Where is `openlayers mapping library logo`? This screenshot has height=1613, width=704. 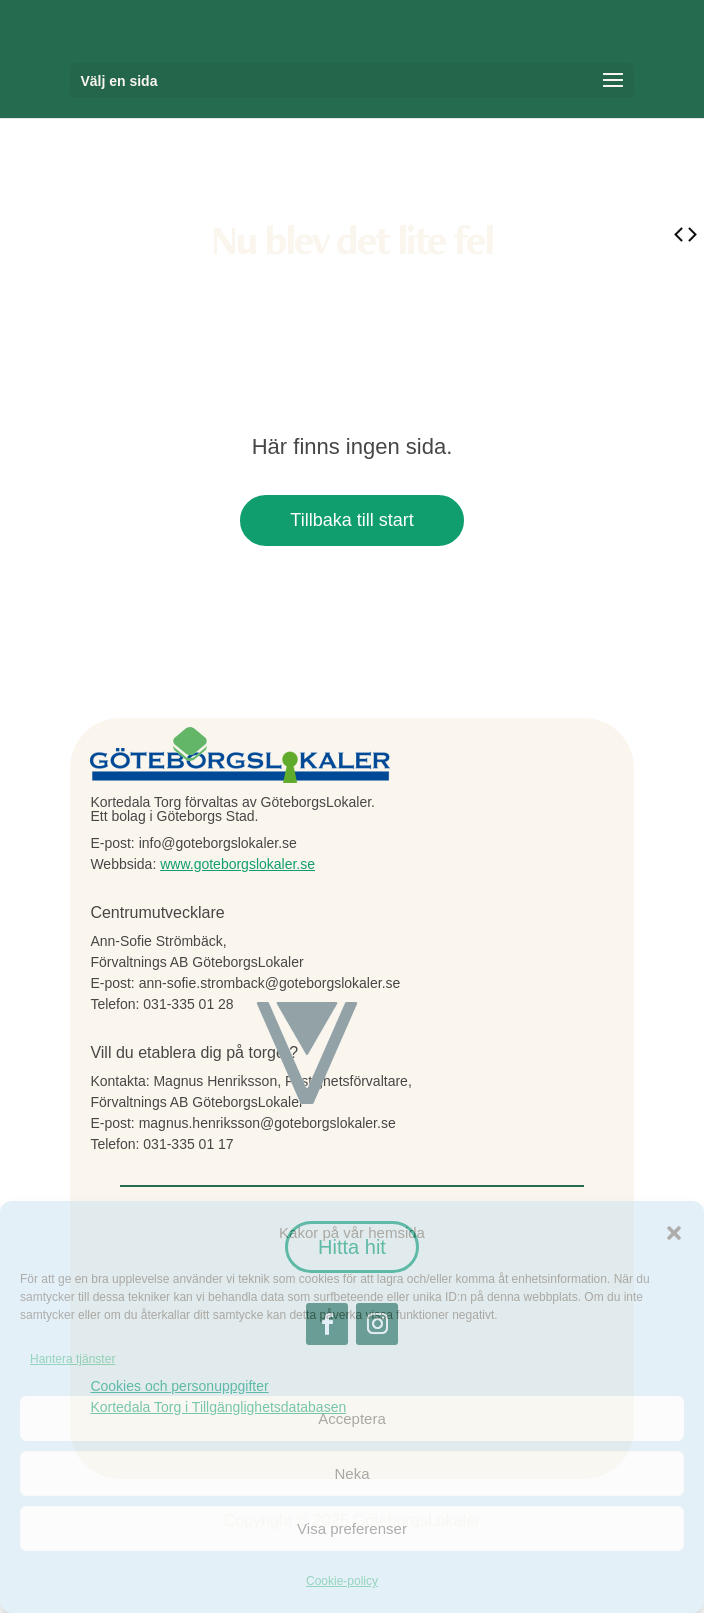
openlayers mapping library logo is located at coordinates (190, 744).